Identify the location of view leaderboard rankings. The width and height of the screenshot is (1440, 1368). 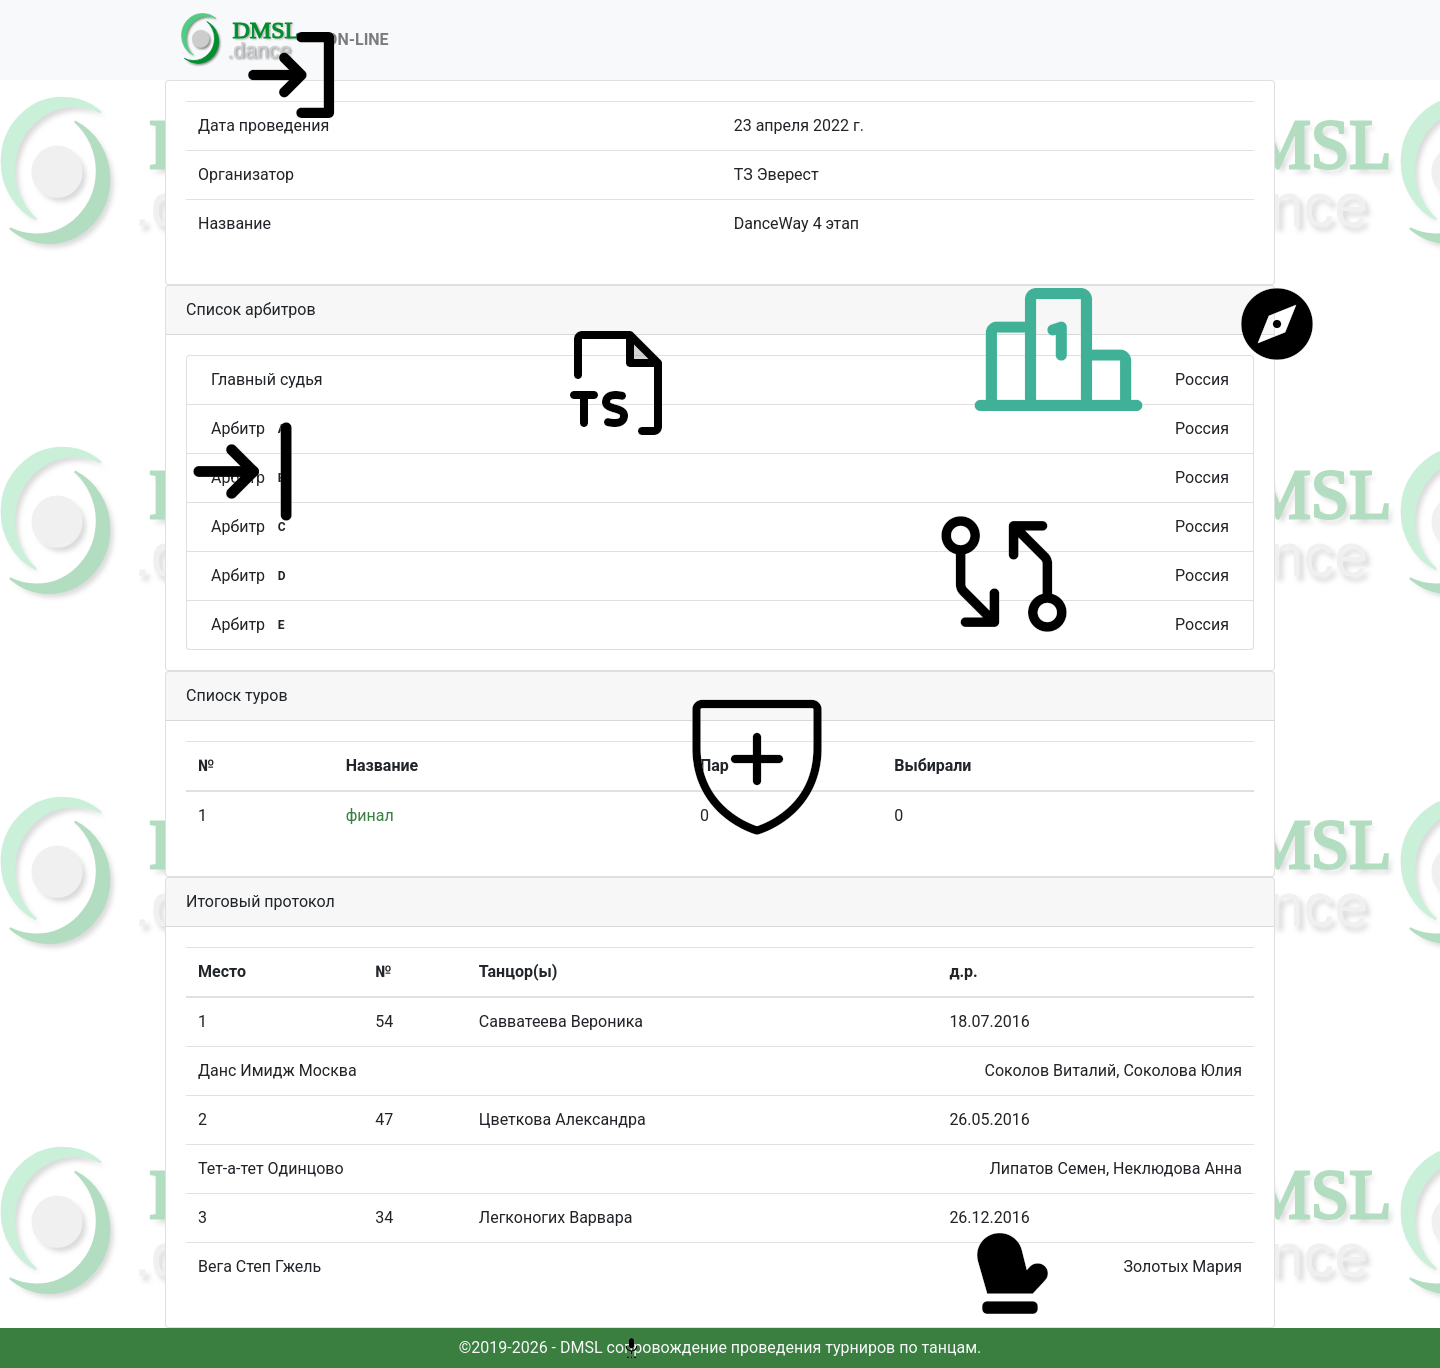
(1058, 349).